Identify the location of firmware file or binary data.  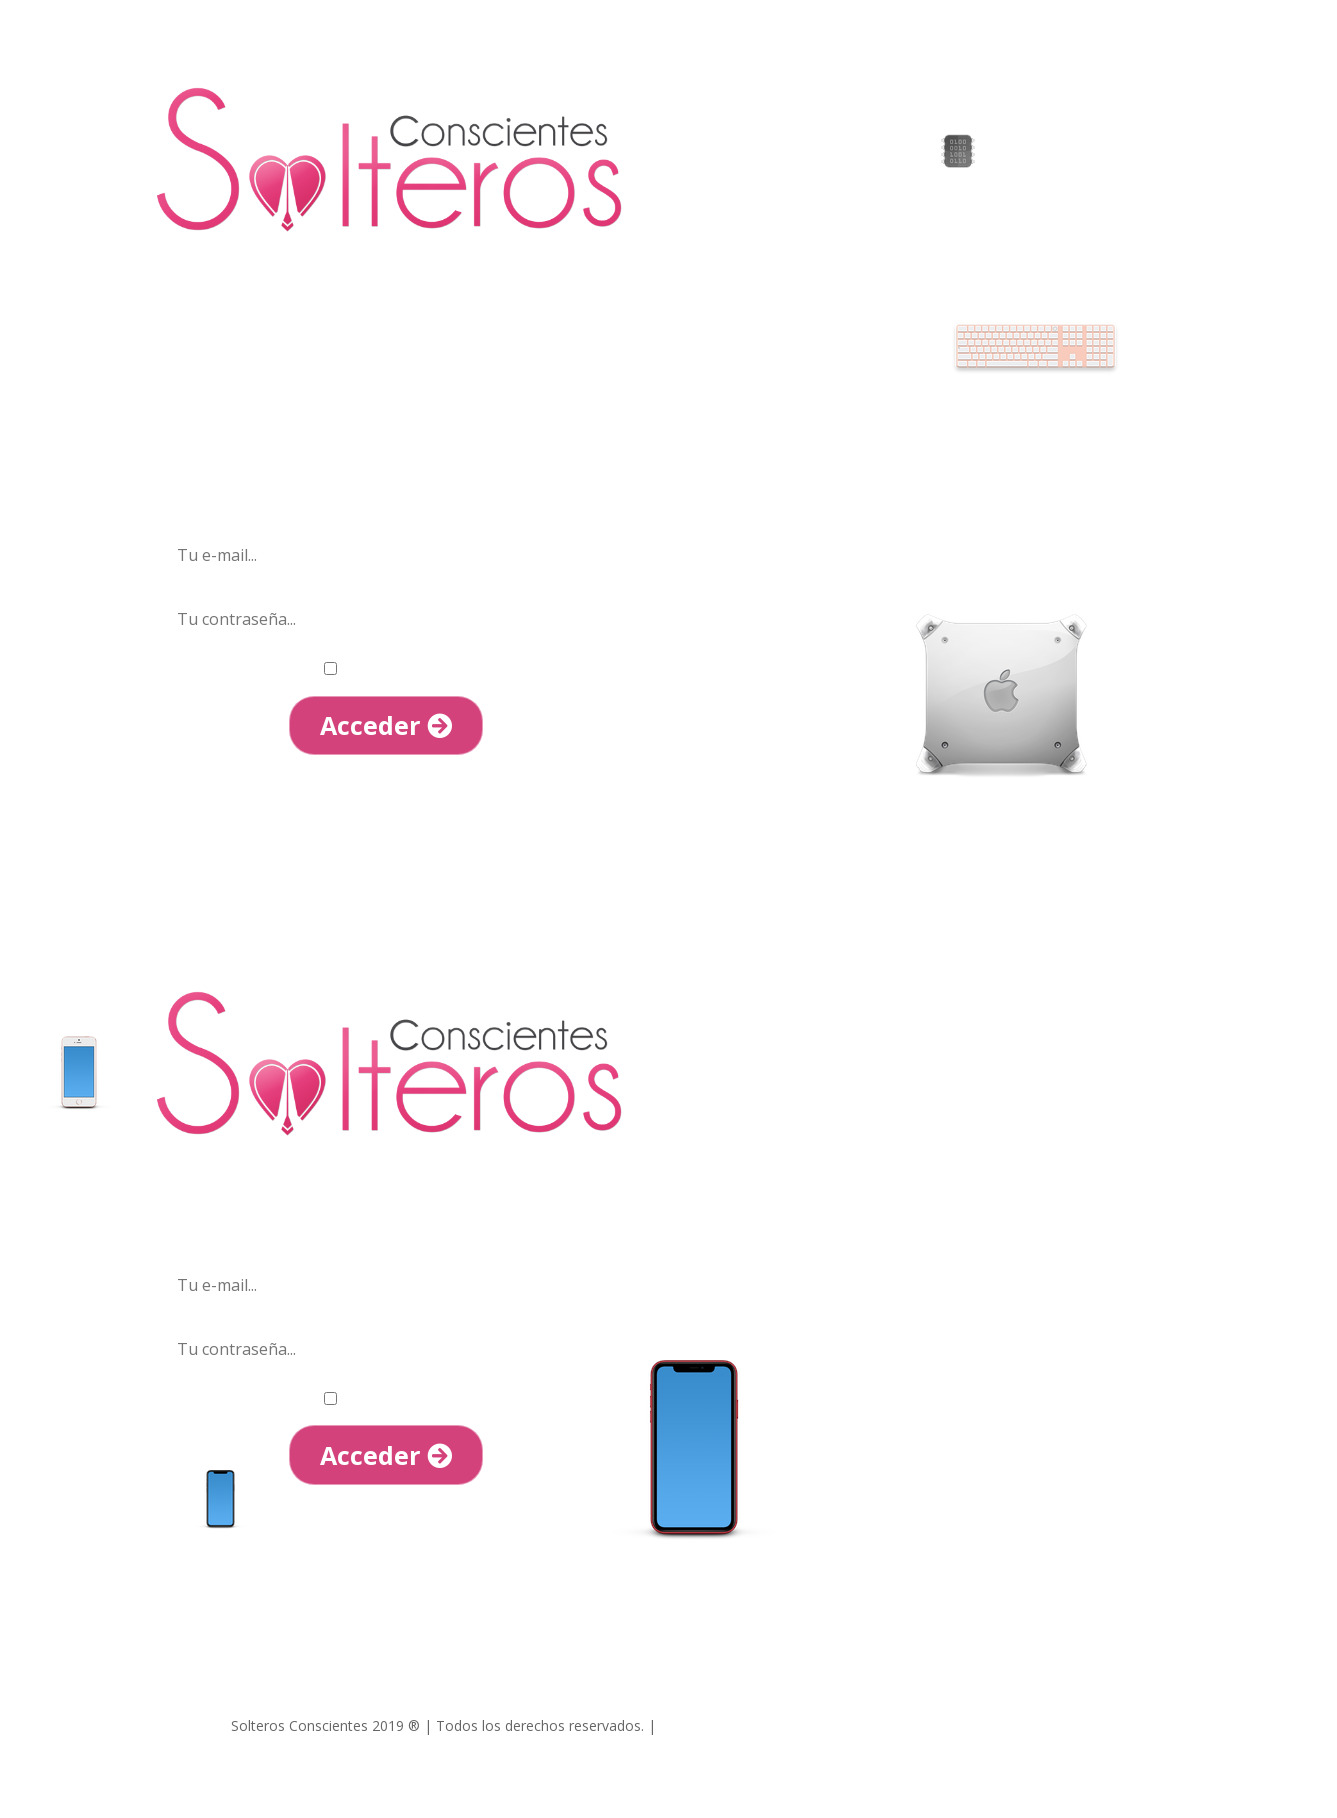
(958, 151).